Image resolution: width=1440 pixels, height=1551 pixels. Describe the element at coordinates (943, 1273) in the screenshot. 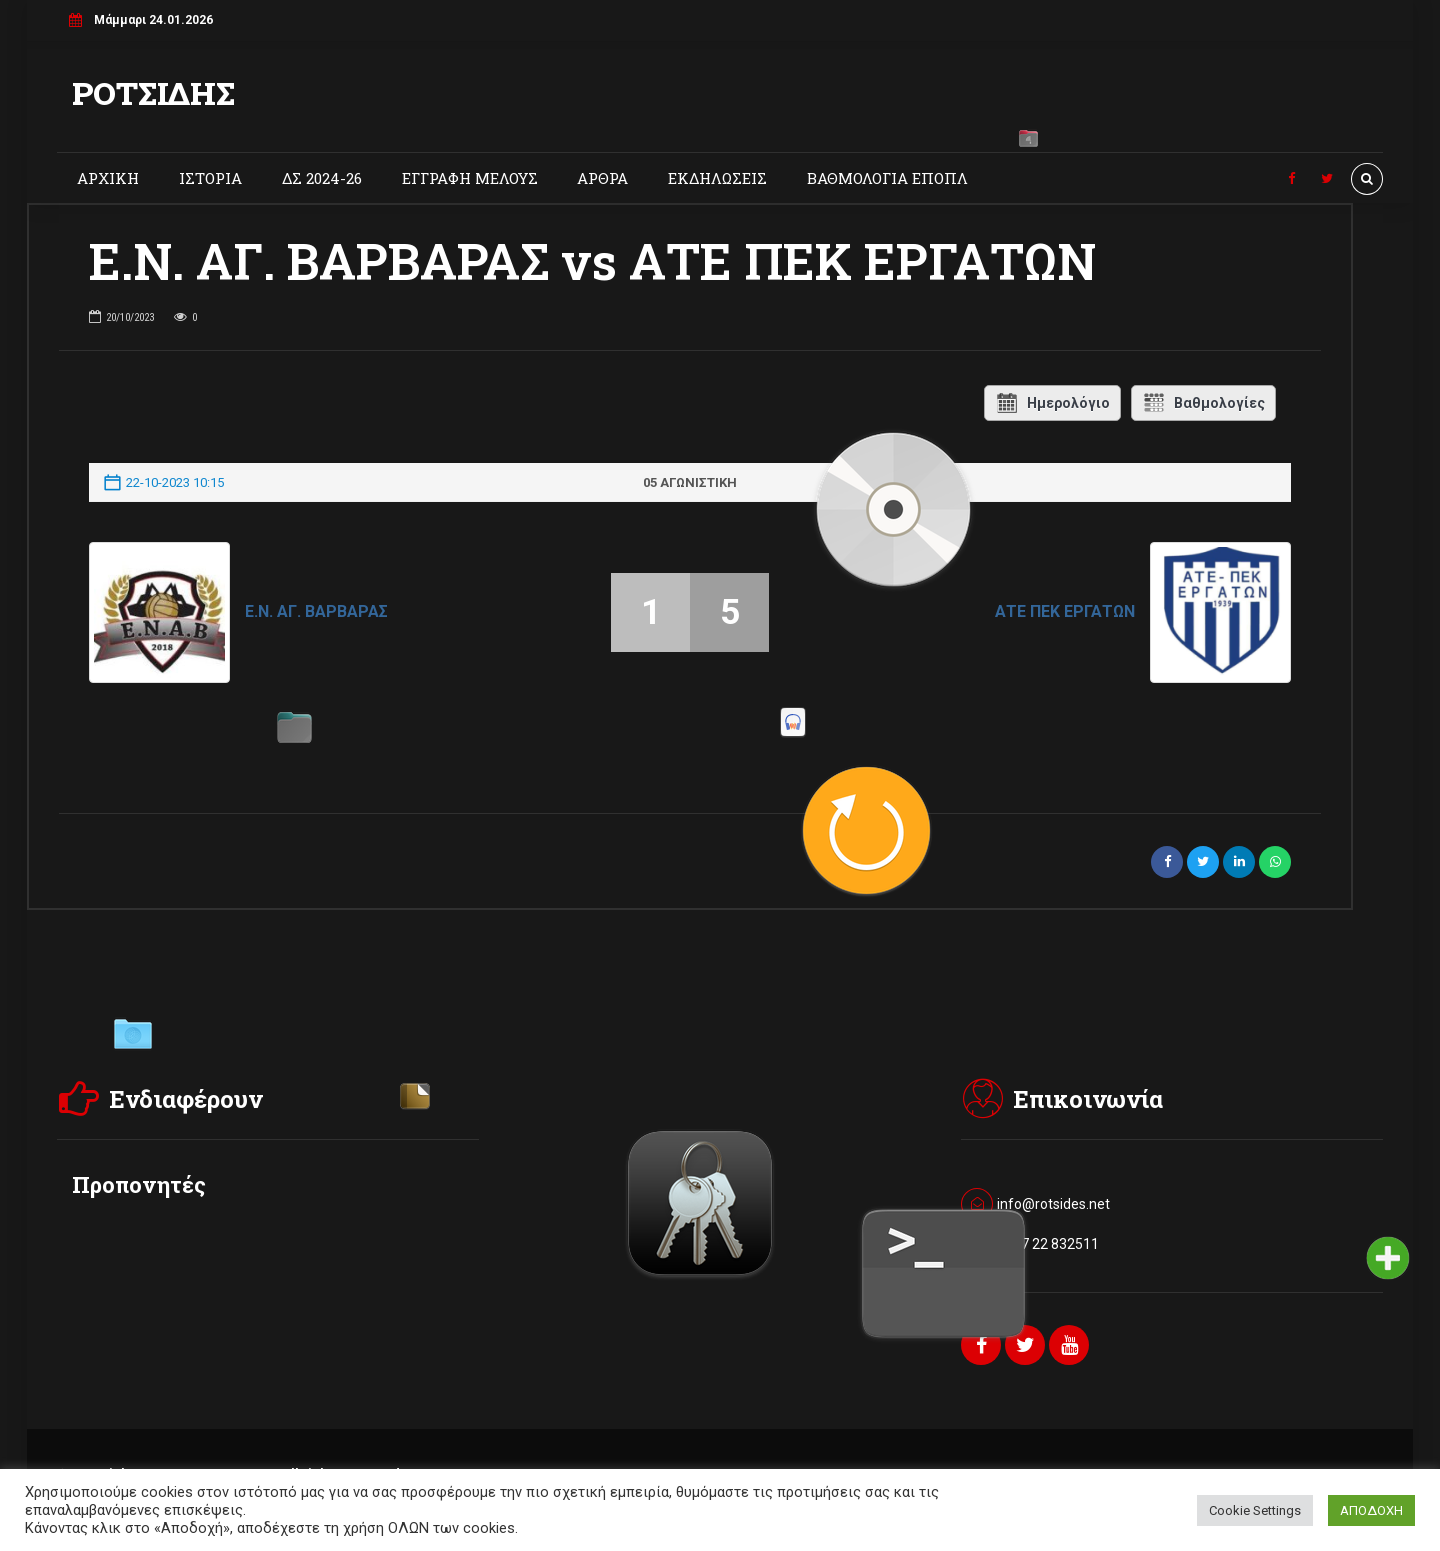

I see `open the terminal application` at that location.